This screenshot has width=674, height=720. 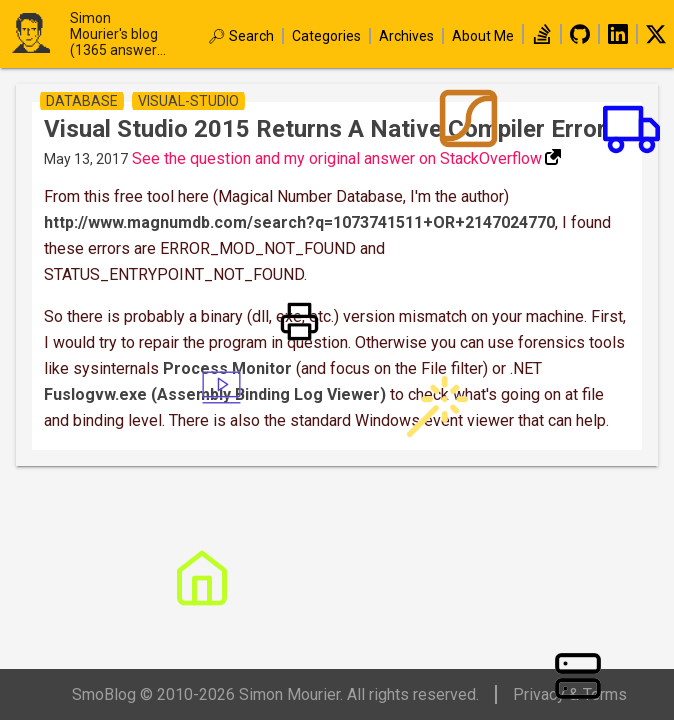 What do you see at coordinates (631, 129) in the screenshot?
I see `track your delivery status` at bounding box center [631, 129].